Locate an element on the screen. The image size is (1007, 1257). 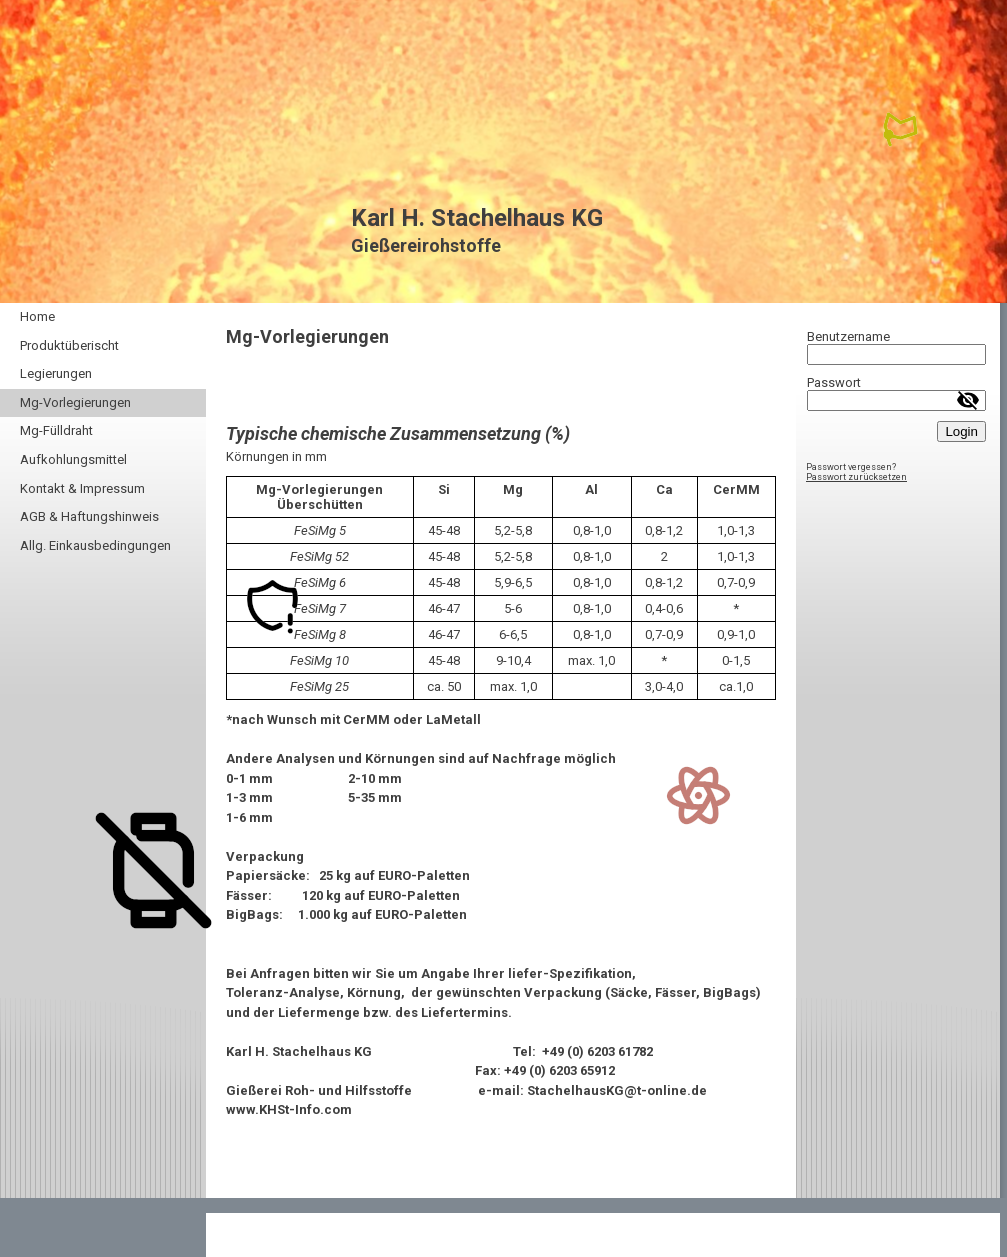
react native framework logo is located at coordinates (698, 795).